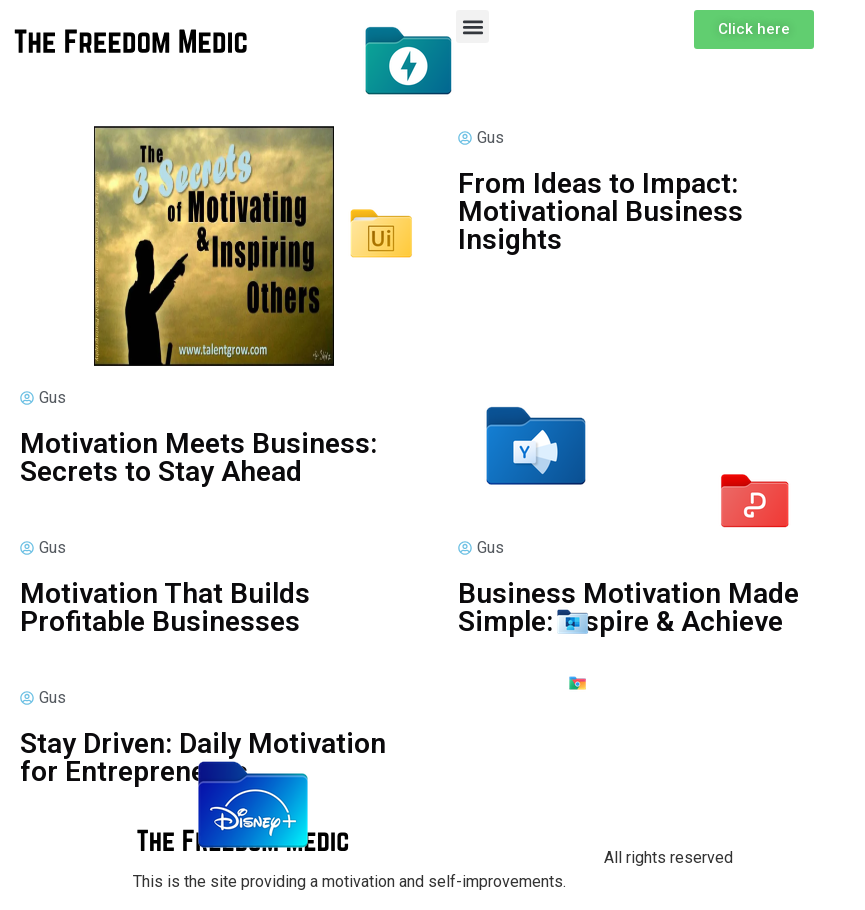 The image size is (865, 910). Describe the element at coordinates (535, 448) in the screenshot. I see `open microsoft yammer files folder` at that location.